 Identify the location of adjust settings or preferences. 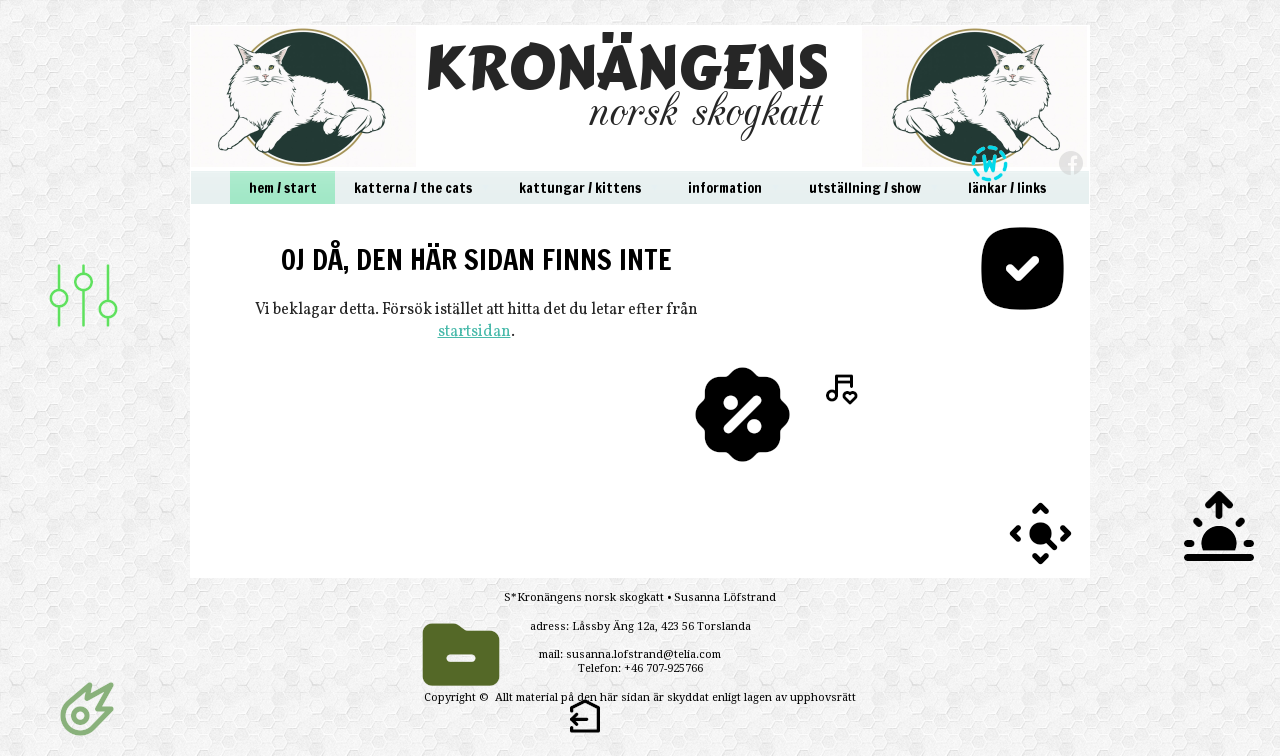
(83, 295).